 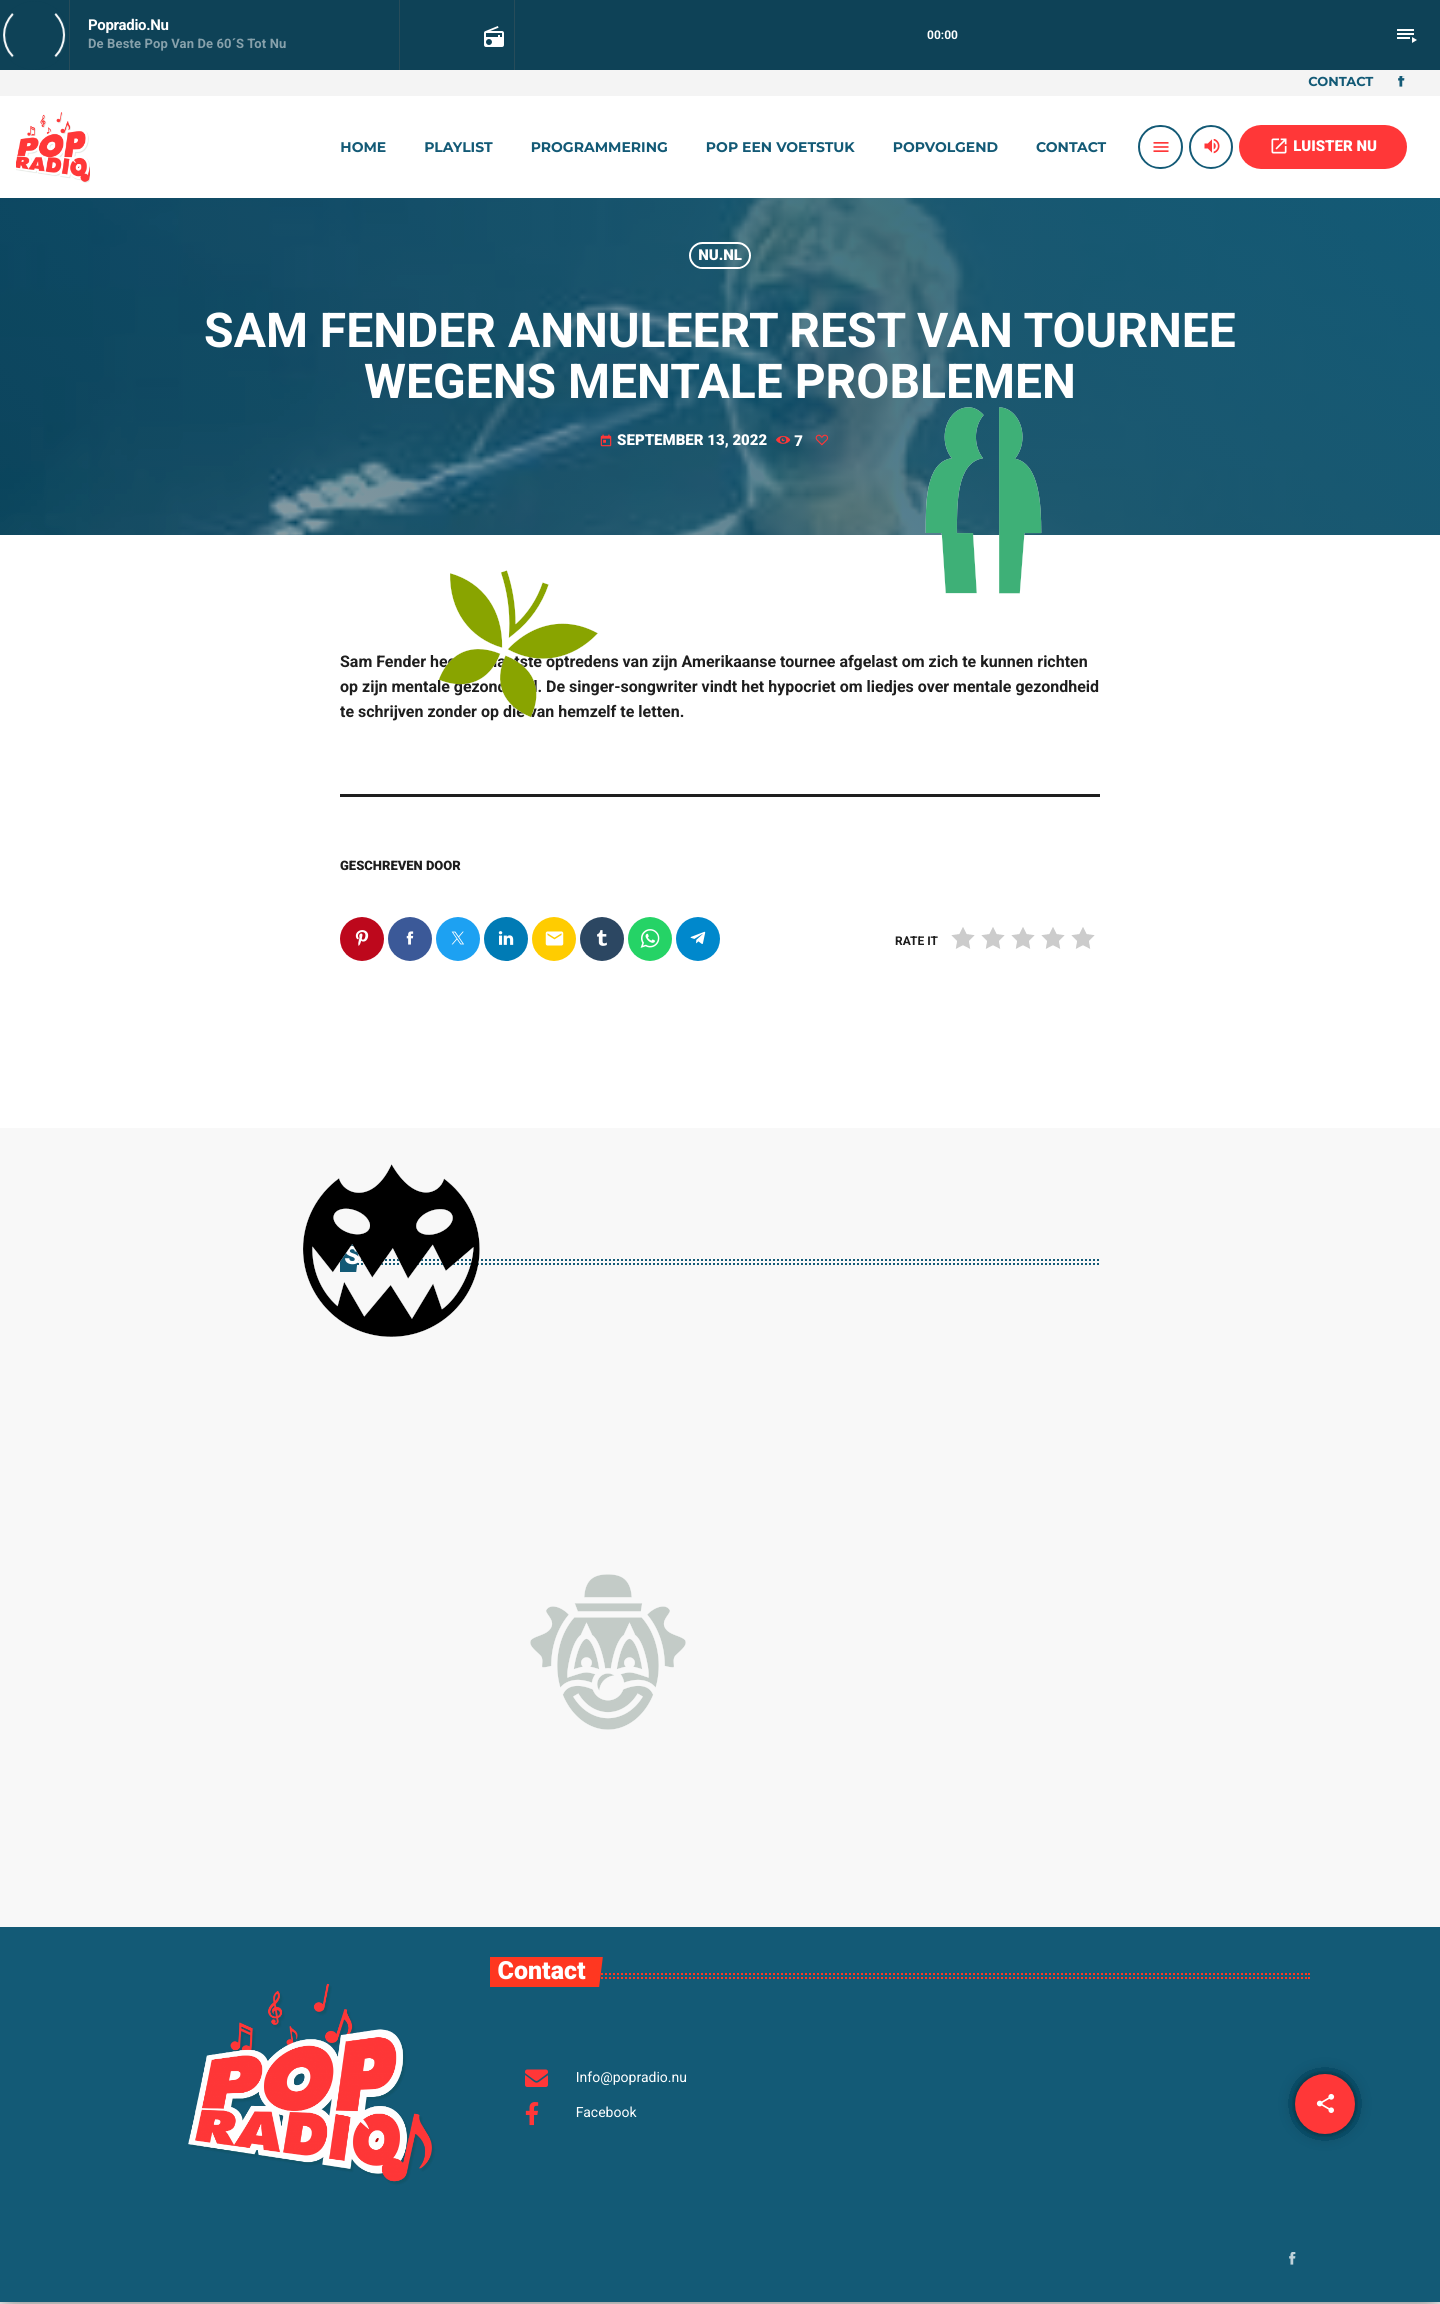 What do you see at coordinates (518, 642) in the screenshot?
I see `nature or wildlife category indicator` at bounding box center [518, 642].